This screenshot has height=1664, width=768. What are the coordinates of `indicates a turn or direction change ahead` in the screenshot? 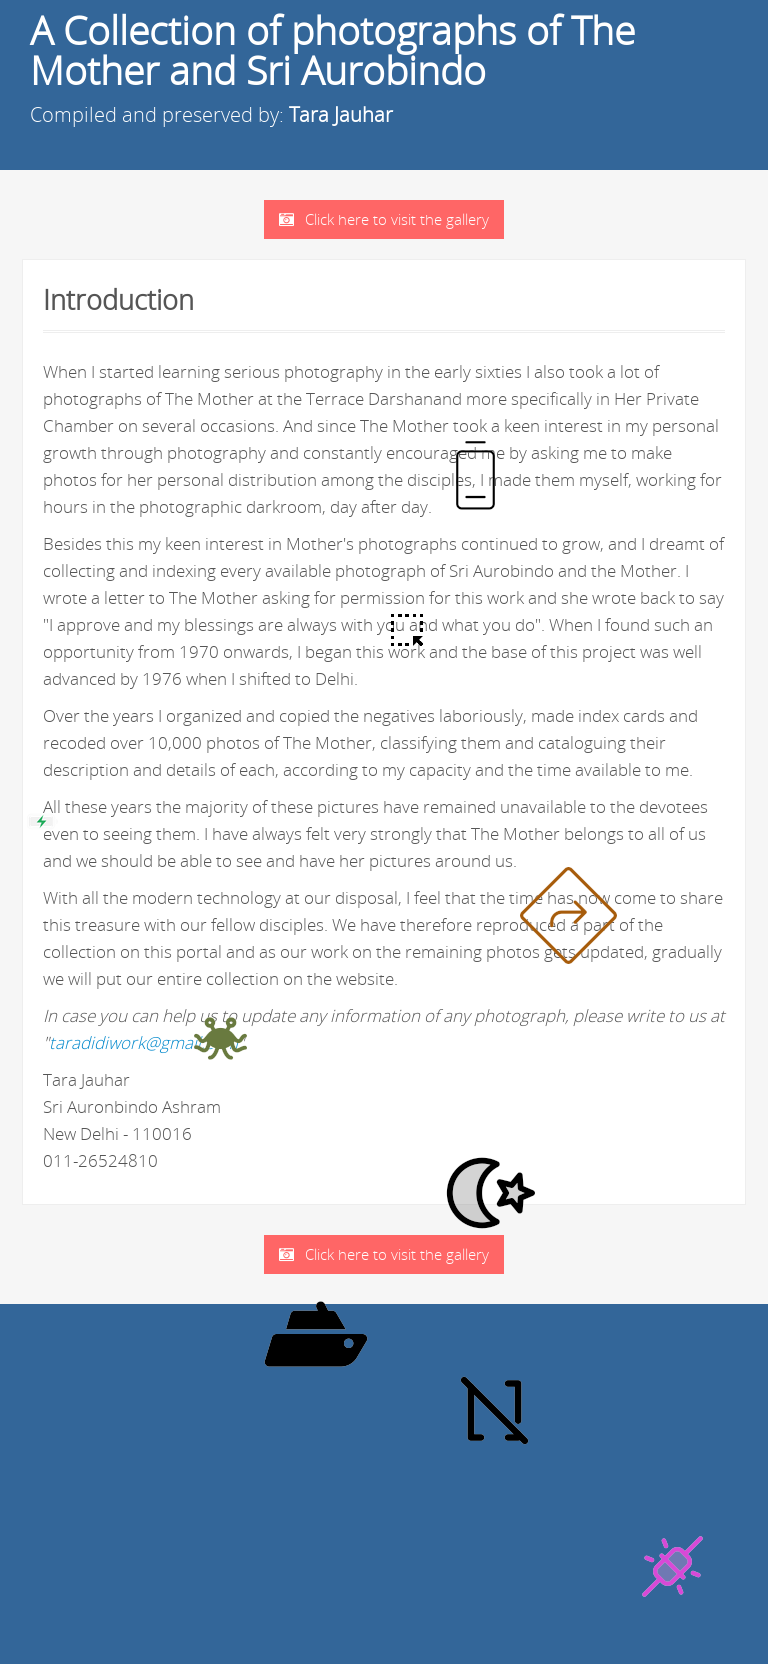 It's located at (568, 915).